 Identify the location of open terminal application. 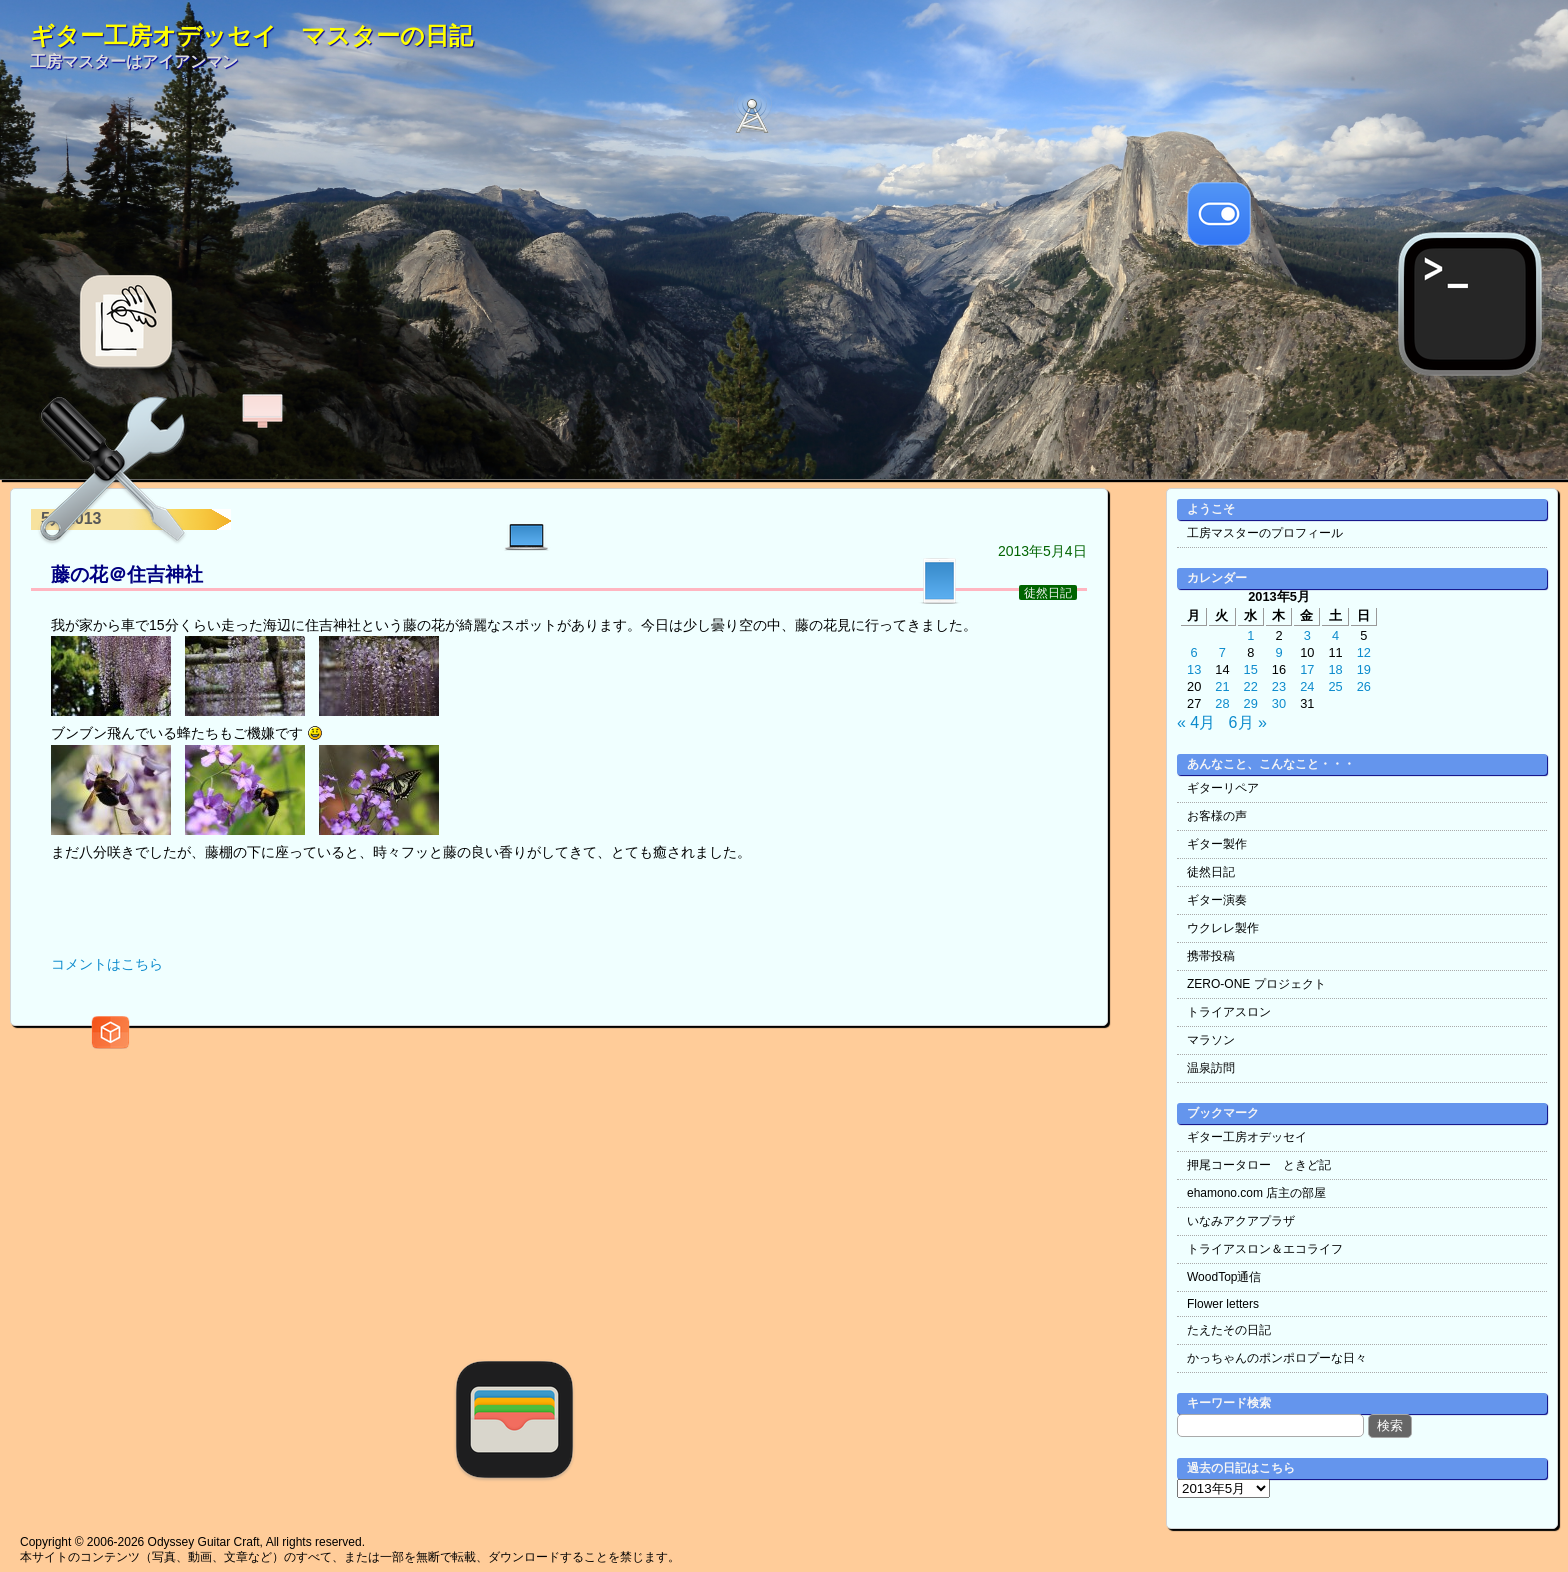
(1470, 304).